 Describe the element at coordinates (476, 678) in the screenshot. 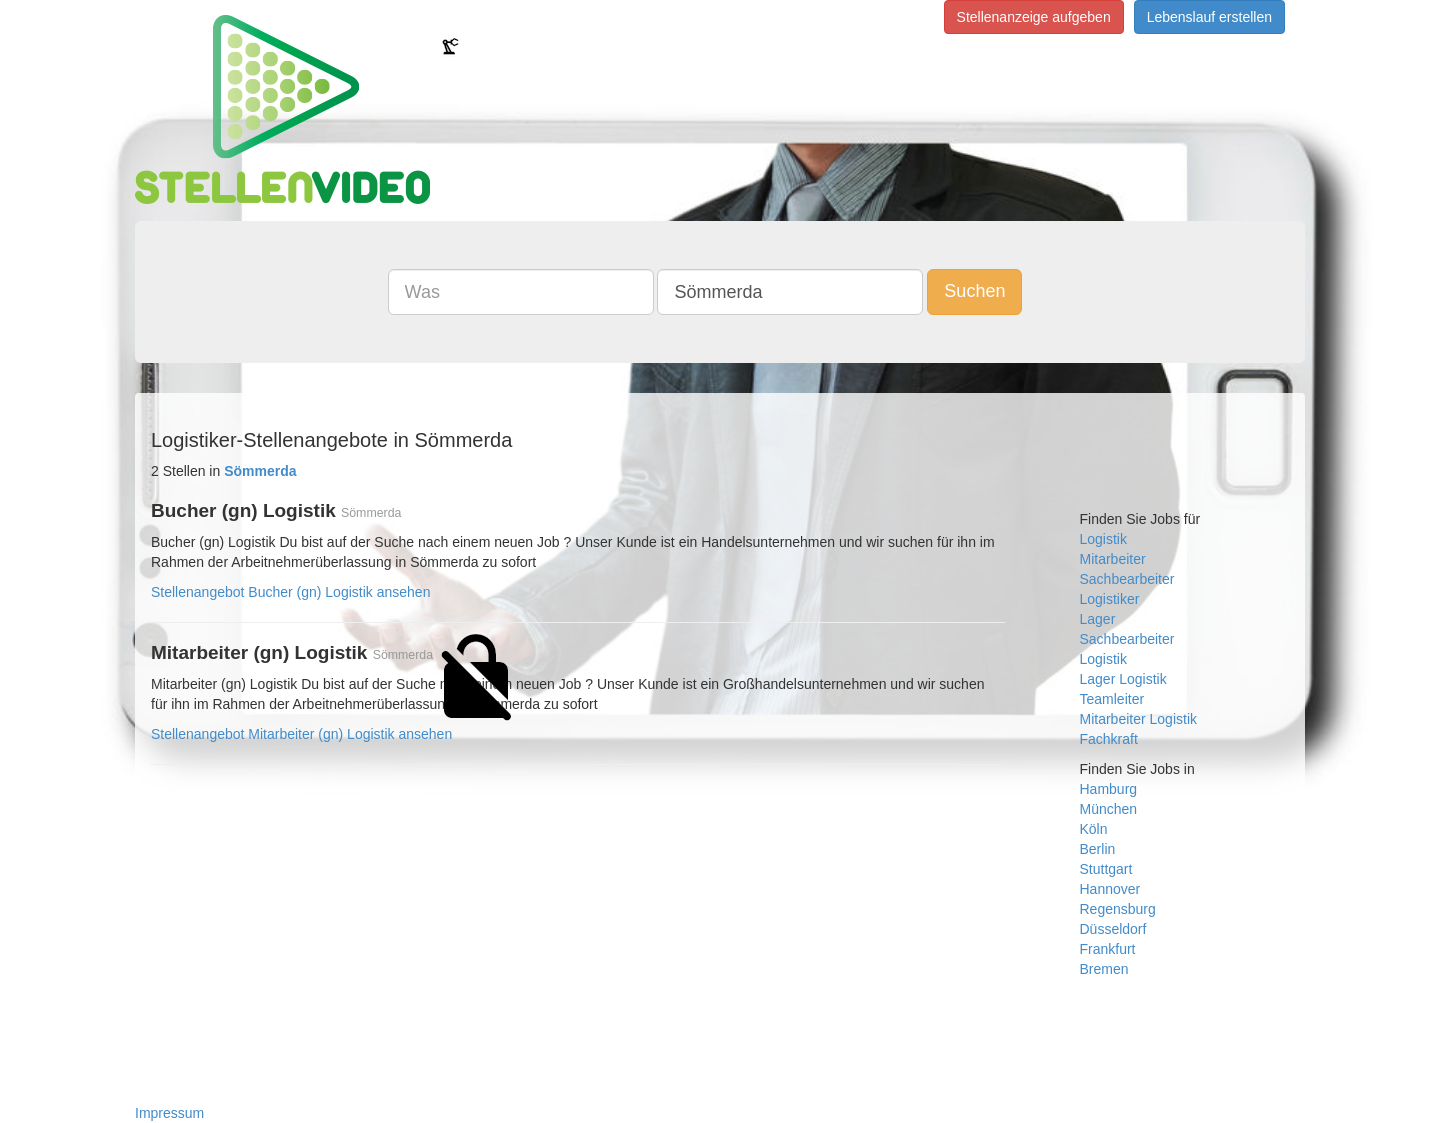

I see `indicates connection is not encrypted or secure` at that location.